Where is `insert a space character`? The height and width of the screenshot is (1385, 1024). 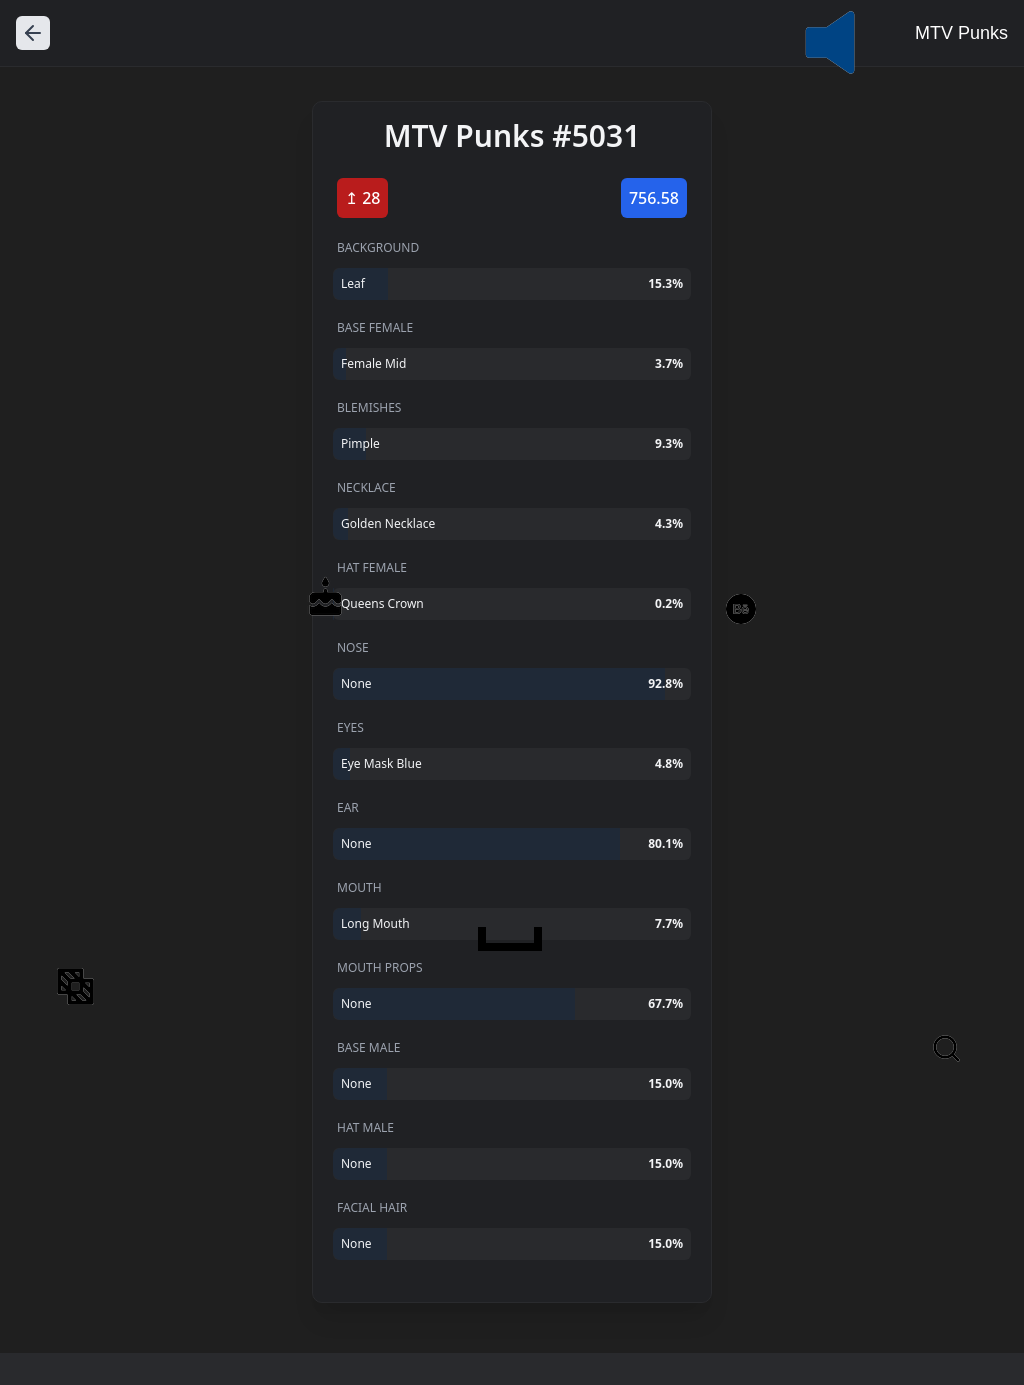 insert a space character is located at coordinates (510, 939).